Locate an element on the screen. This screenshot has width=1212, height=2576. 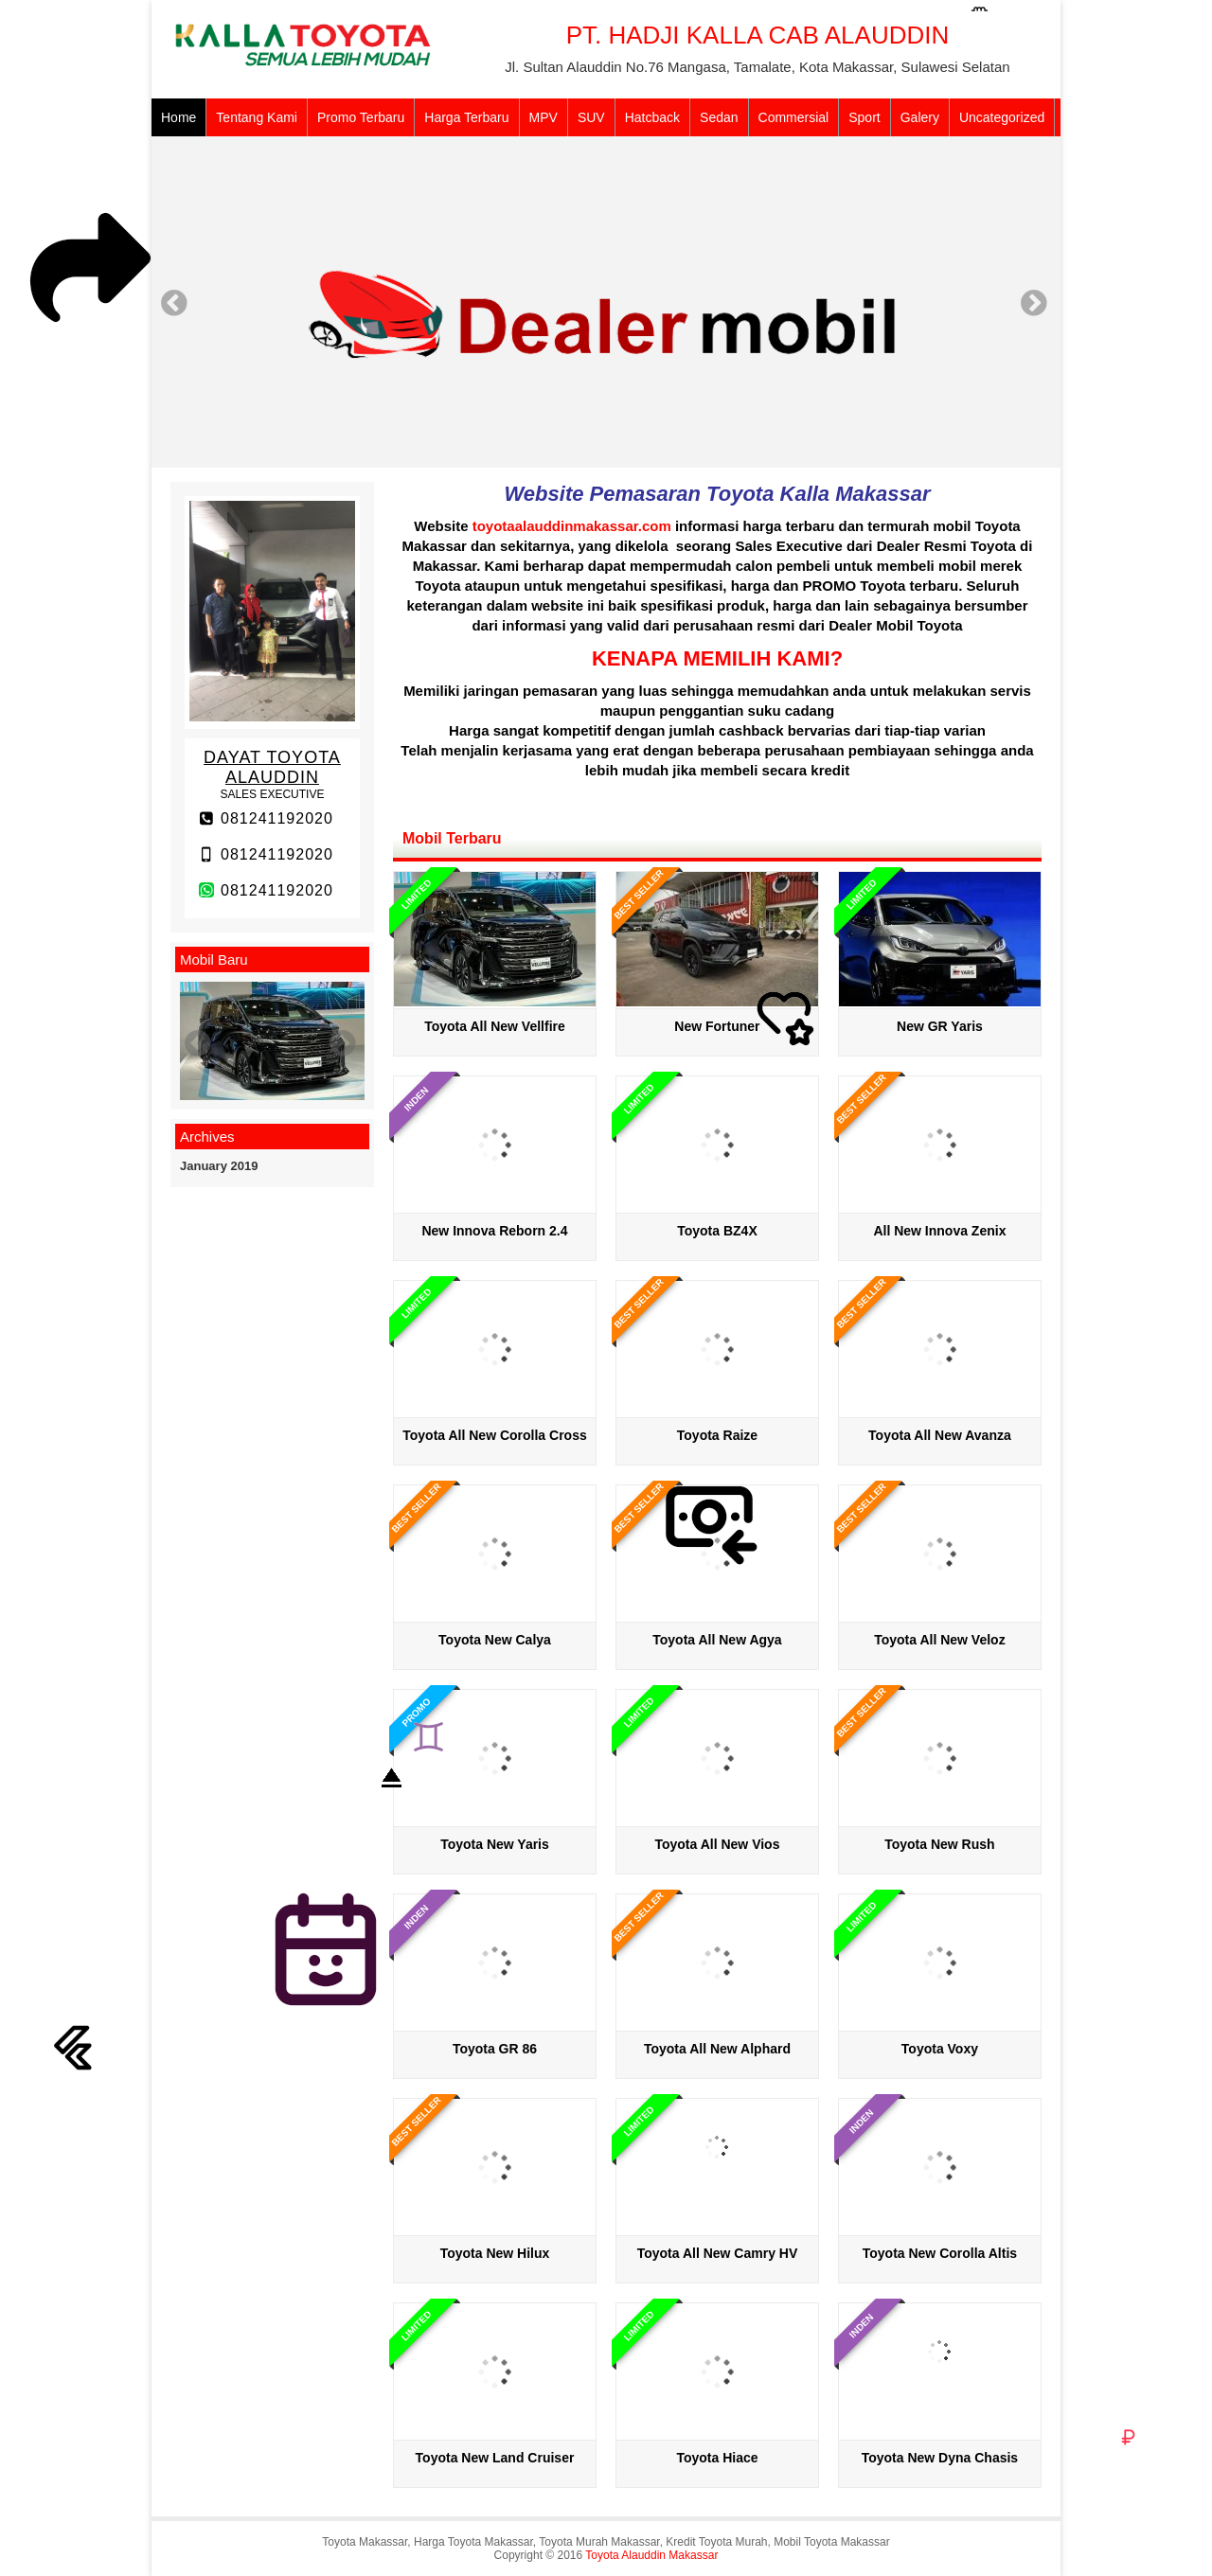
represents an inductor component in a circuit diagram is located at coordinates (979, 9).